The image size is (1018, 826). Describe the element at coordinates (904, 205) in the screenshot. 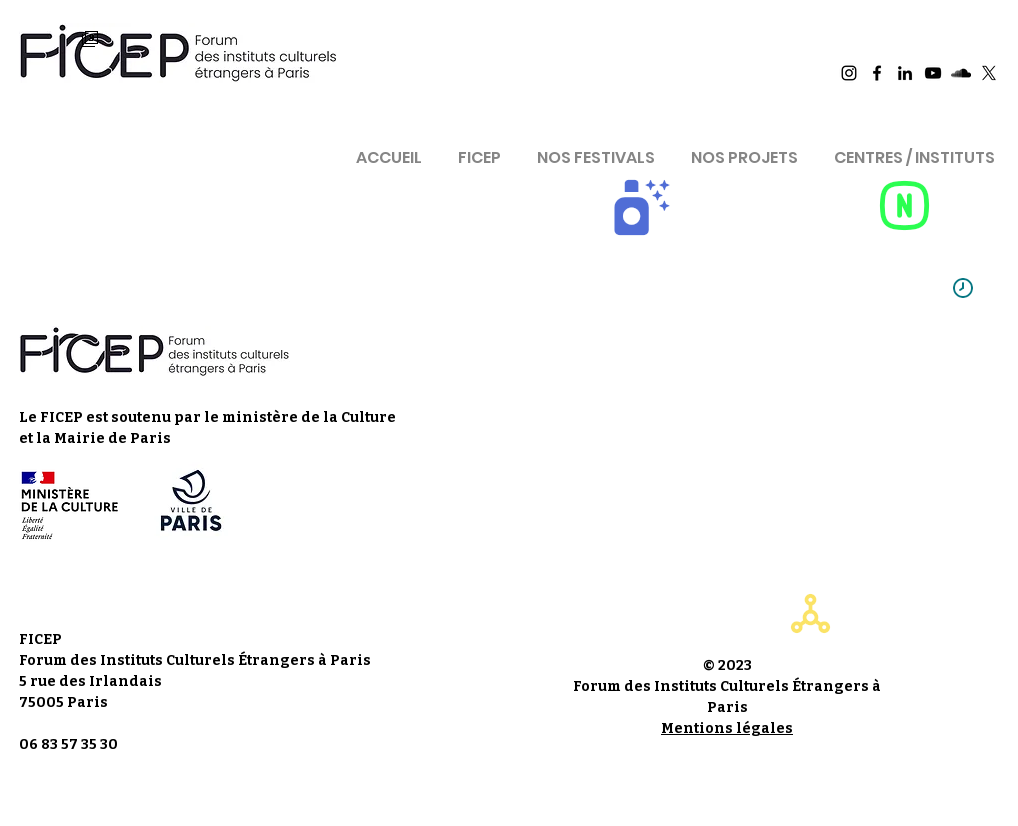

I see `indicates an item starting with the letter "n"` at that location.